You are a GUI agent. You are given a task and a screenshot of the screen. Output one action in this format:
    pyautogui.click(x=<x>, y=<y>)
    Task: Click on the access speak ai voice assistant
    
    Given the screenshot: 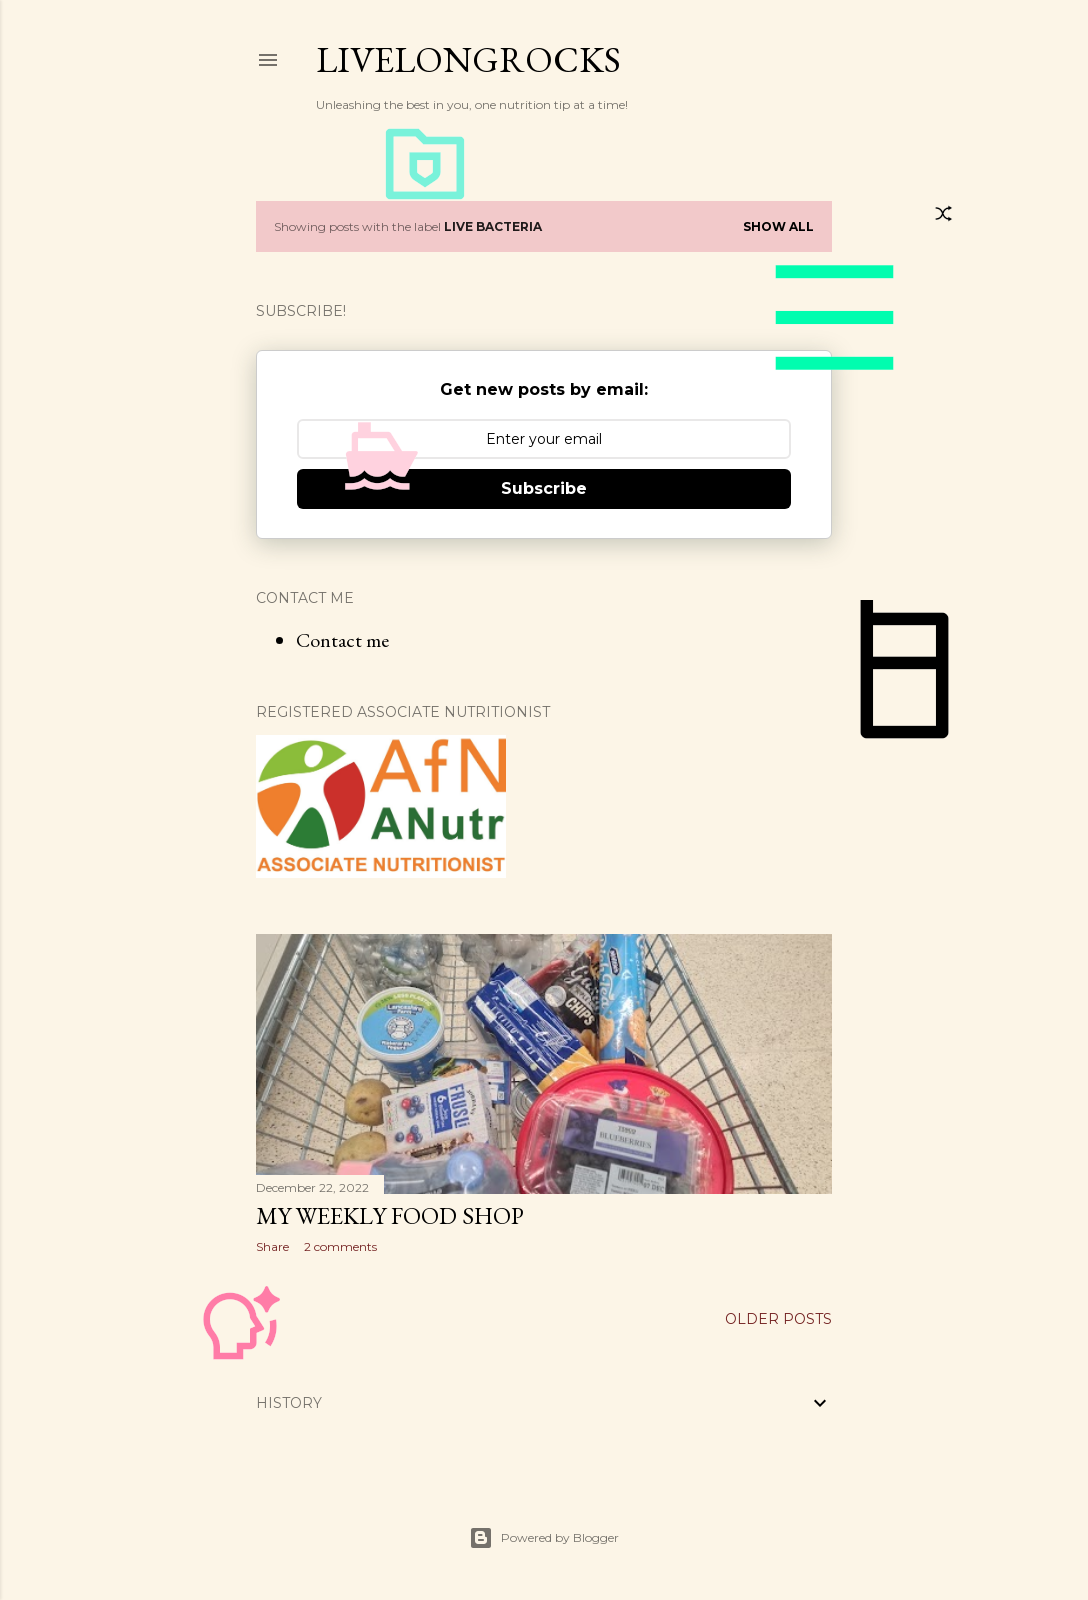 What is the action you would take?
    pyautogui.click(x=240, y=1326)
    